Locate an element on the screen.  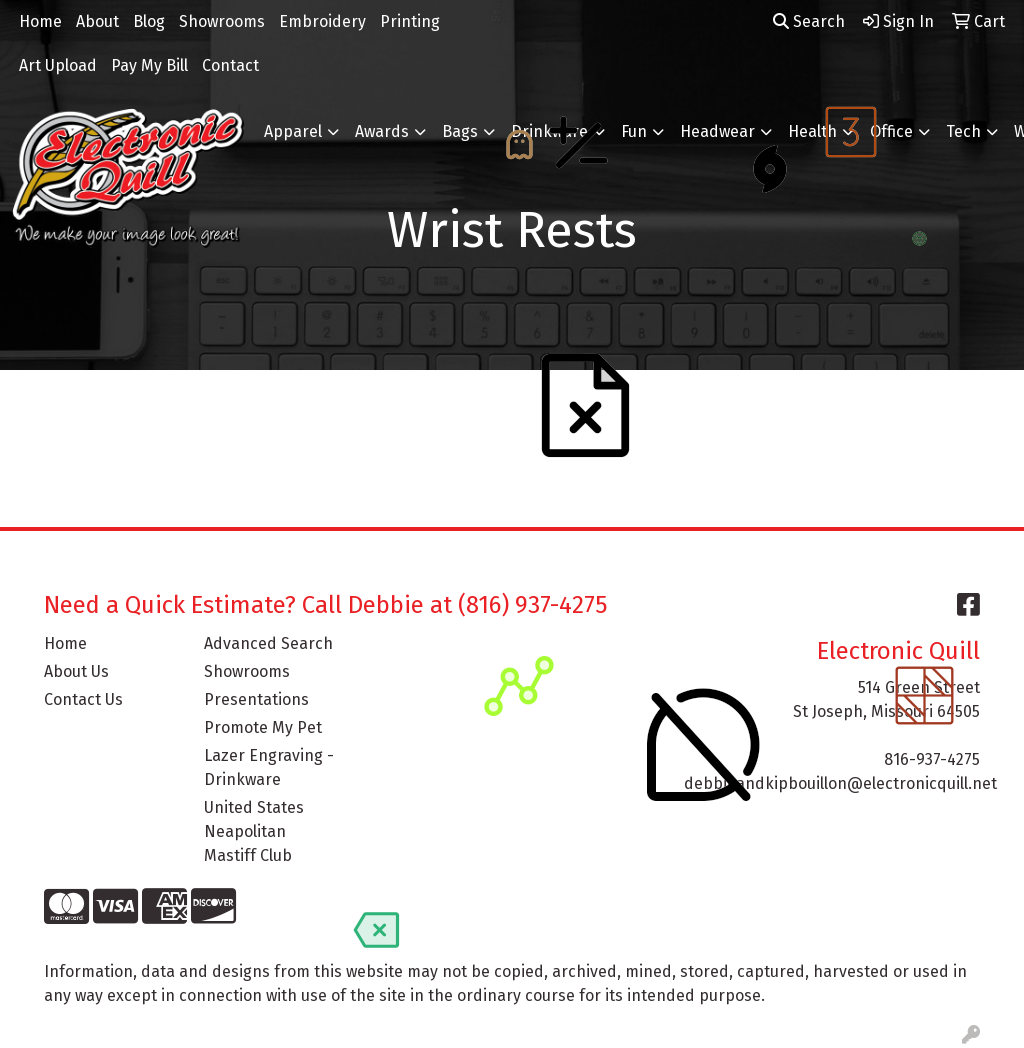
delete the previous character is located at coordinates (378, 930).